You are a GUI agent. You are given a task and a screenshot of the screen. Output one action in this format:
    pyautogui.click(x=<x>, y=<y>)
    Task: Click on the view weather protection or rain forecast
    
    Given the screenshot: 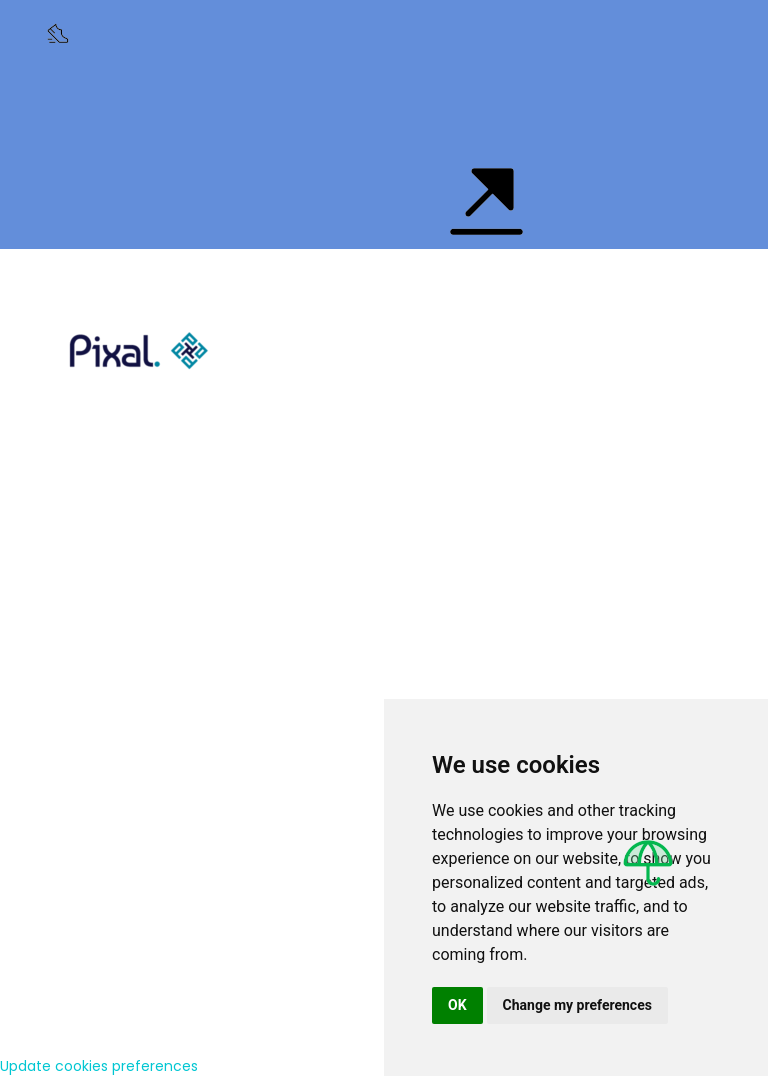 What is the action you would take?
    pyautogui.click(x=648, y=863)
    